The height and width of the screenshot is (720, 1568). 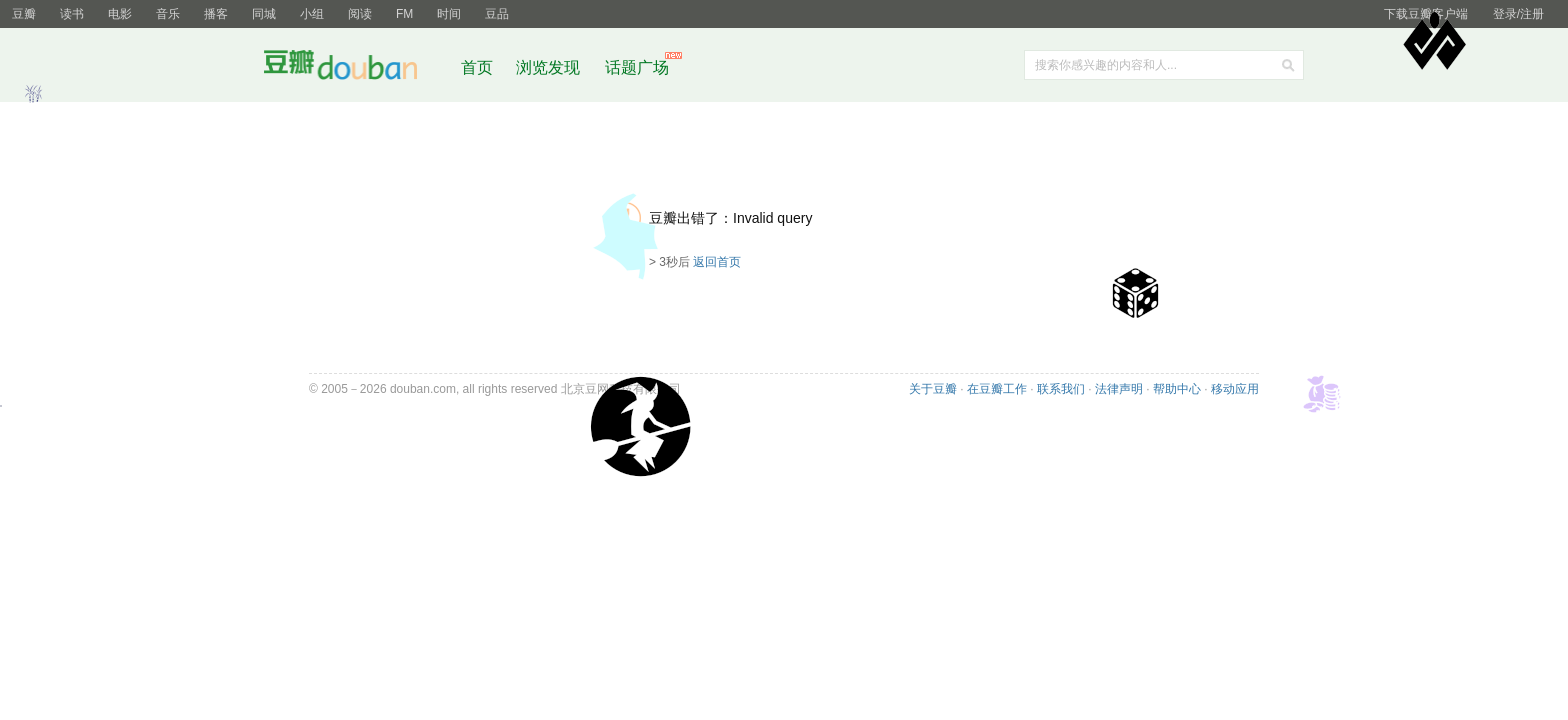 What do you see at coordinates (641, 427) in the screenshot?
I see `witch character or Halloween-themed game element` at bounding box center [641, 427].